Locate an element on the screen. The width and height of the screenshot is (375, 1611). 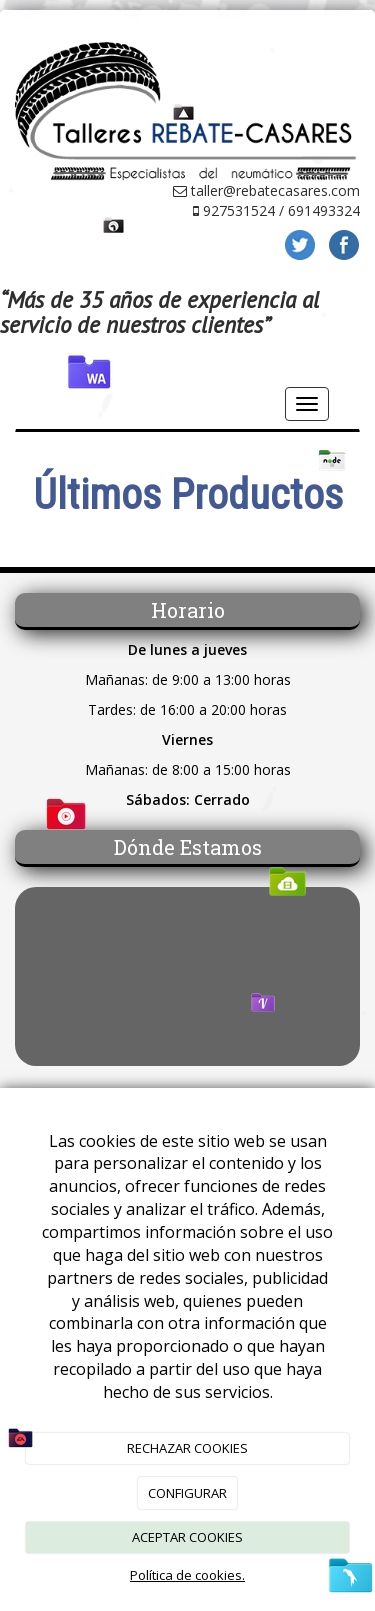
open node.js project folder is located at coordinates (332, 461).